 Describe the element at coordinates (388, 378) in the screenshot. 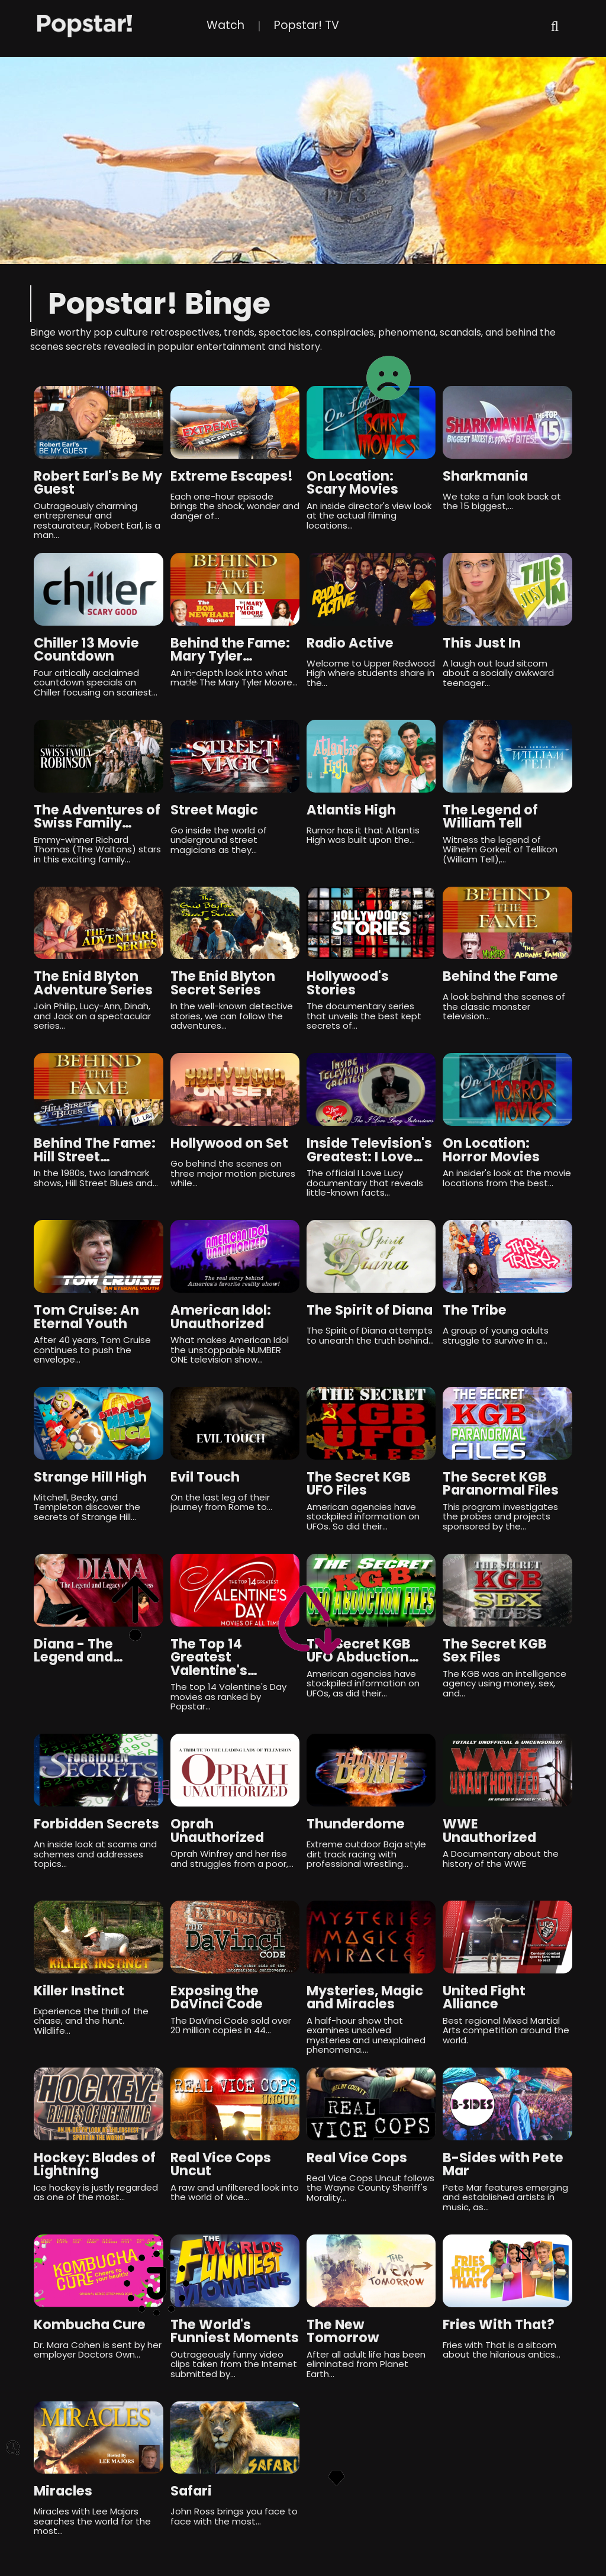

I see `submit negative feedback or rating` at that location.